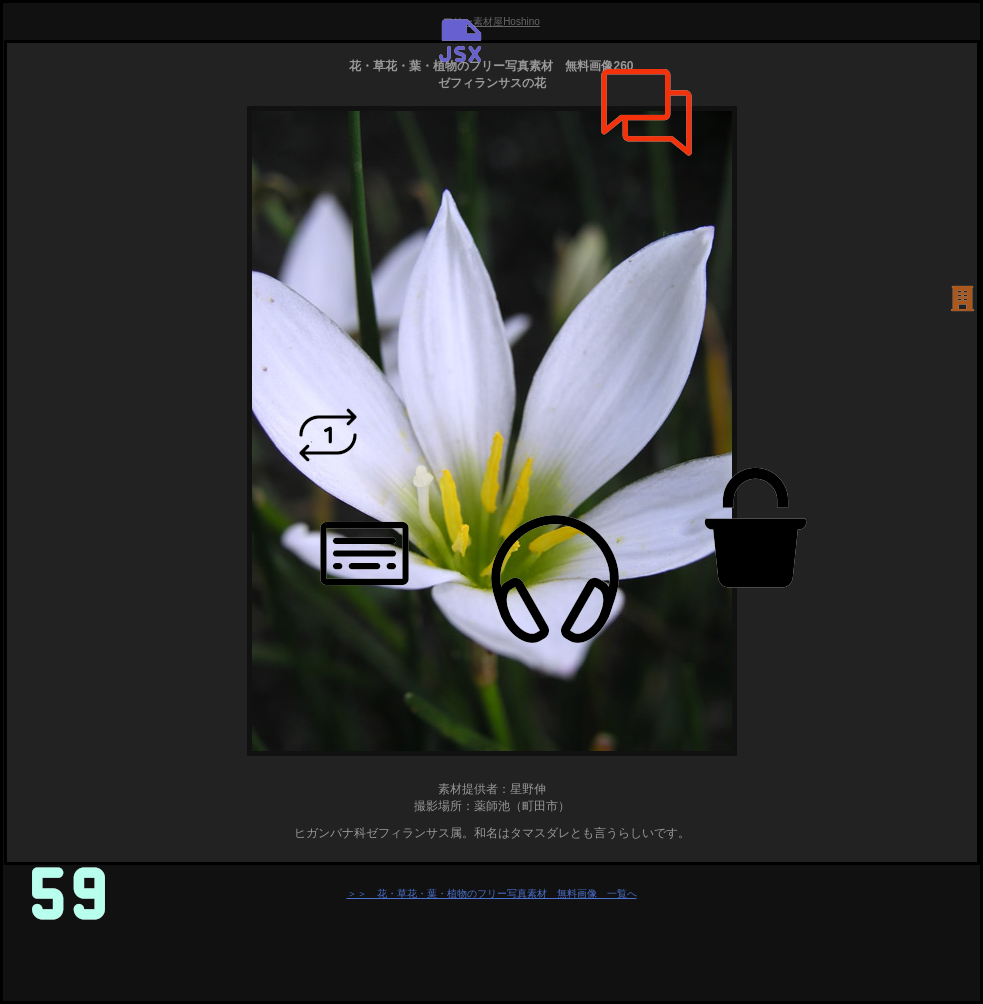 Image resolution: width=983 pixels, height=1004 pixels. What do you see at coordinates (646, 110) in the screenshot?
I see `open your conversations` at bounding box center [646, 110].